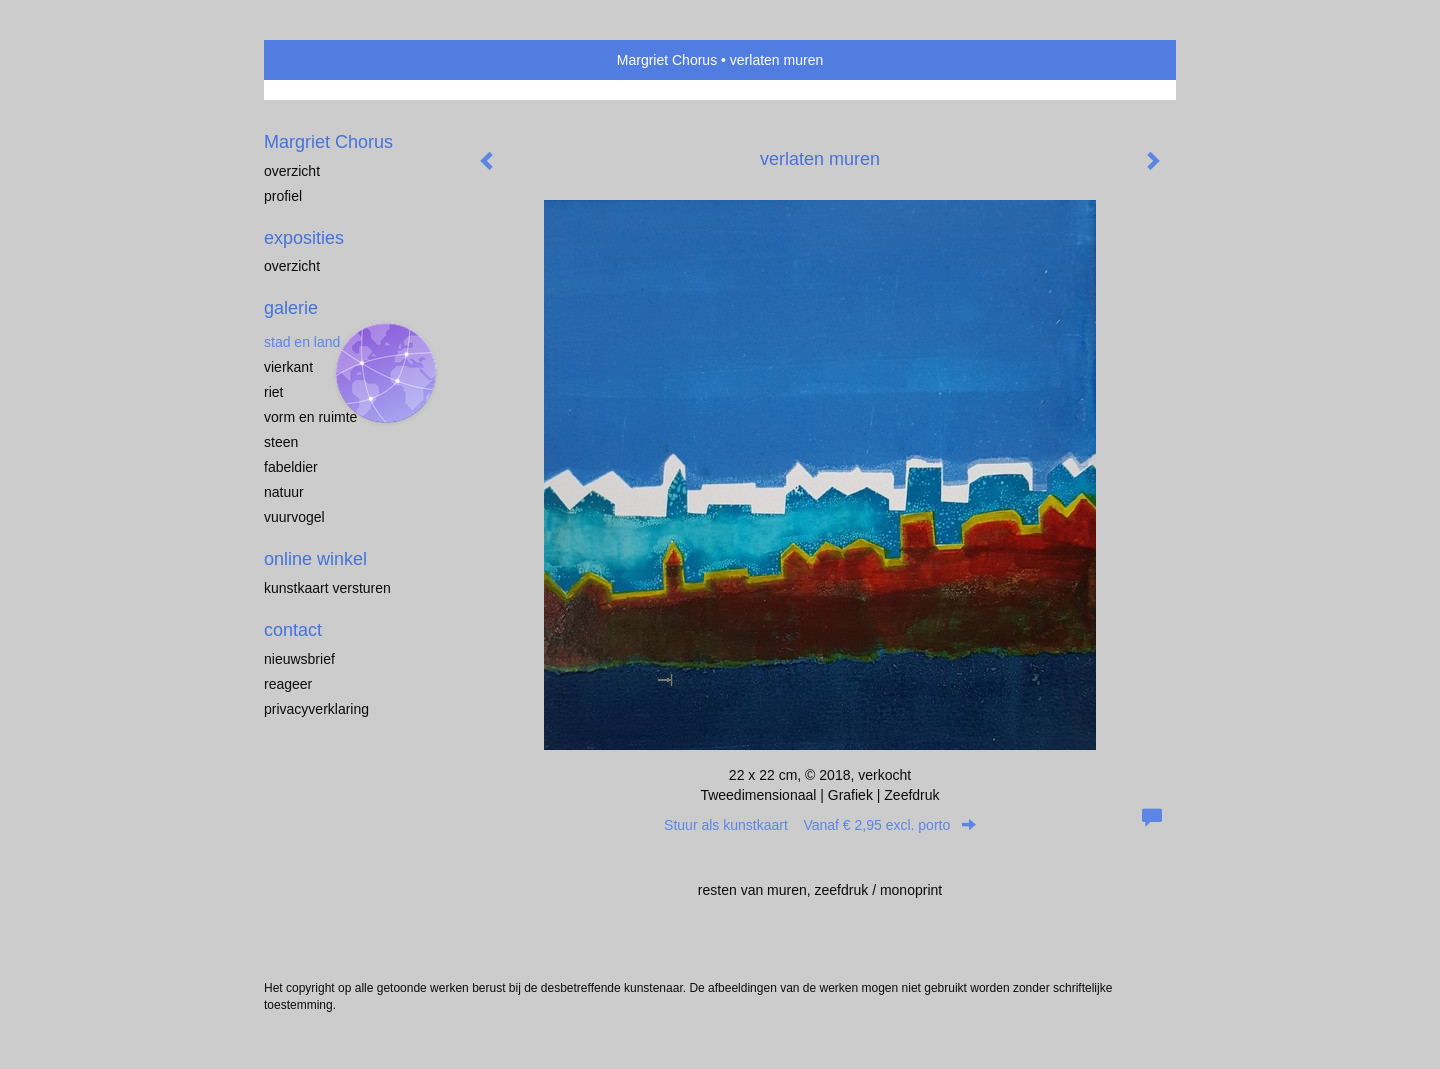 The image size is (1440, 1069). What do you see at coordinates (665, 680) in the screenshot?
I see `go to the last item or page` at bounding box center [665, 680].